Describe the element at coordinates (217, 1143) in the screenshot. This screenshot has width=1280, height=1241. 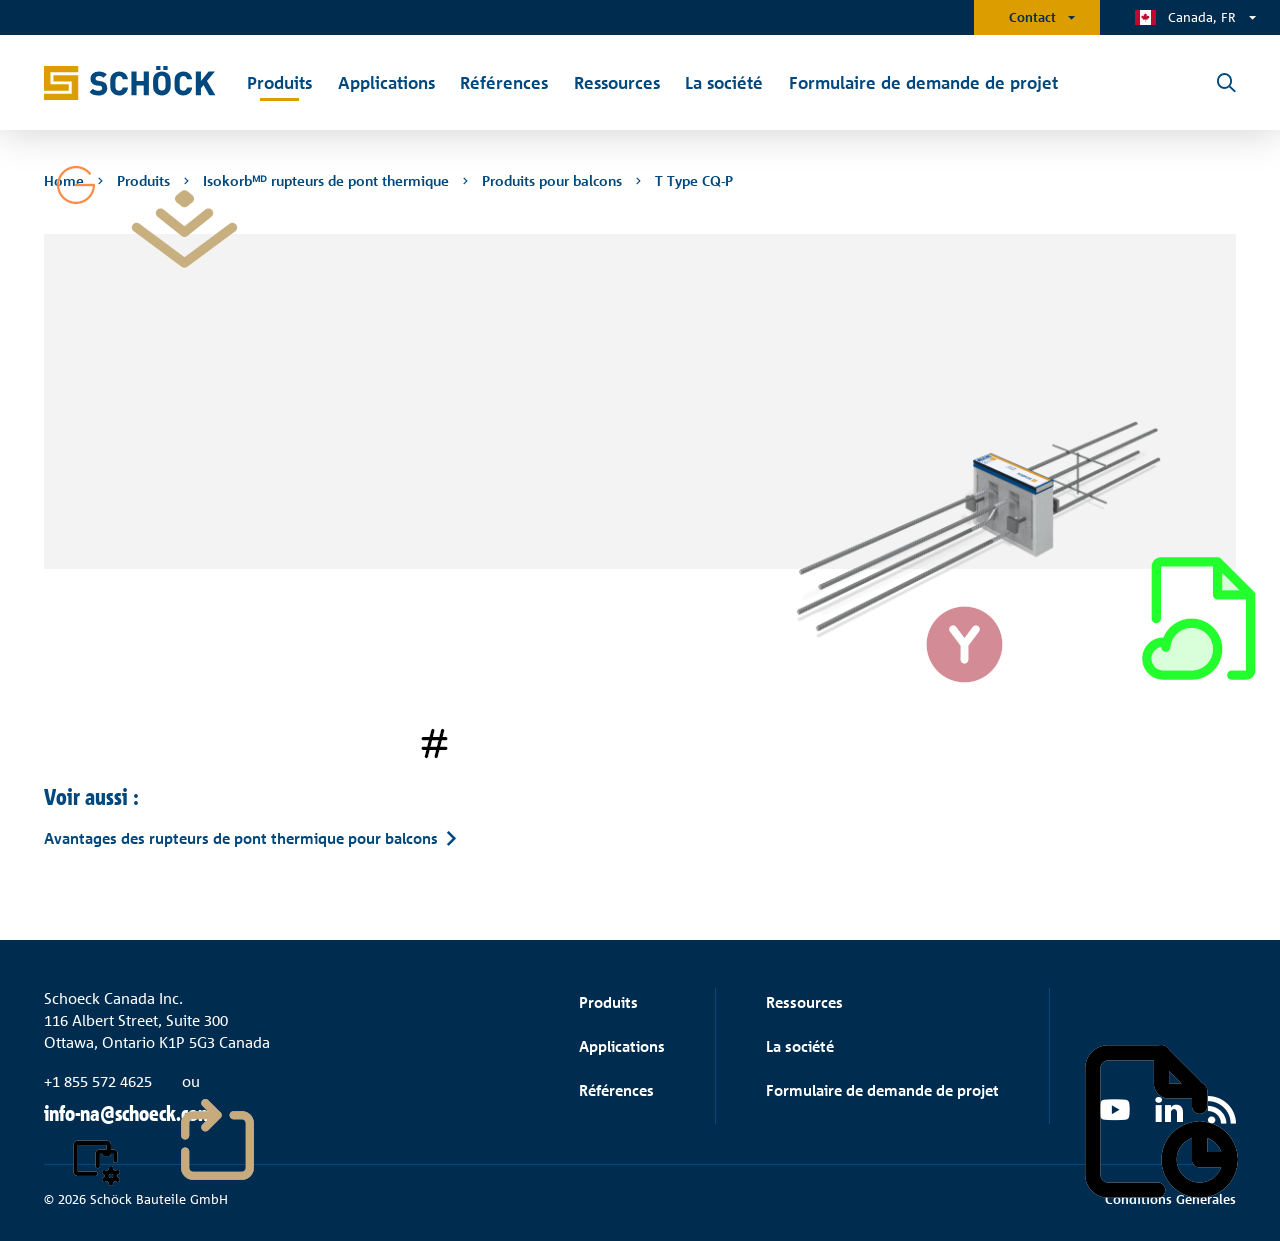
I see `rotate element clockwise` at that location.